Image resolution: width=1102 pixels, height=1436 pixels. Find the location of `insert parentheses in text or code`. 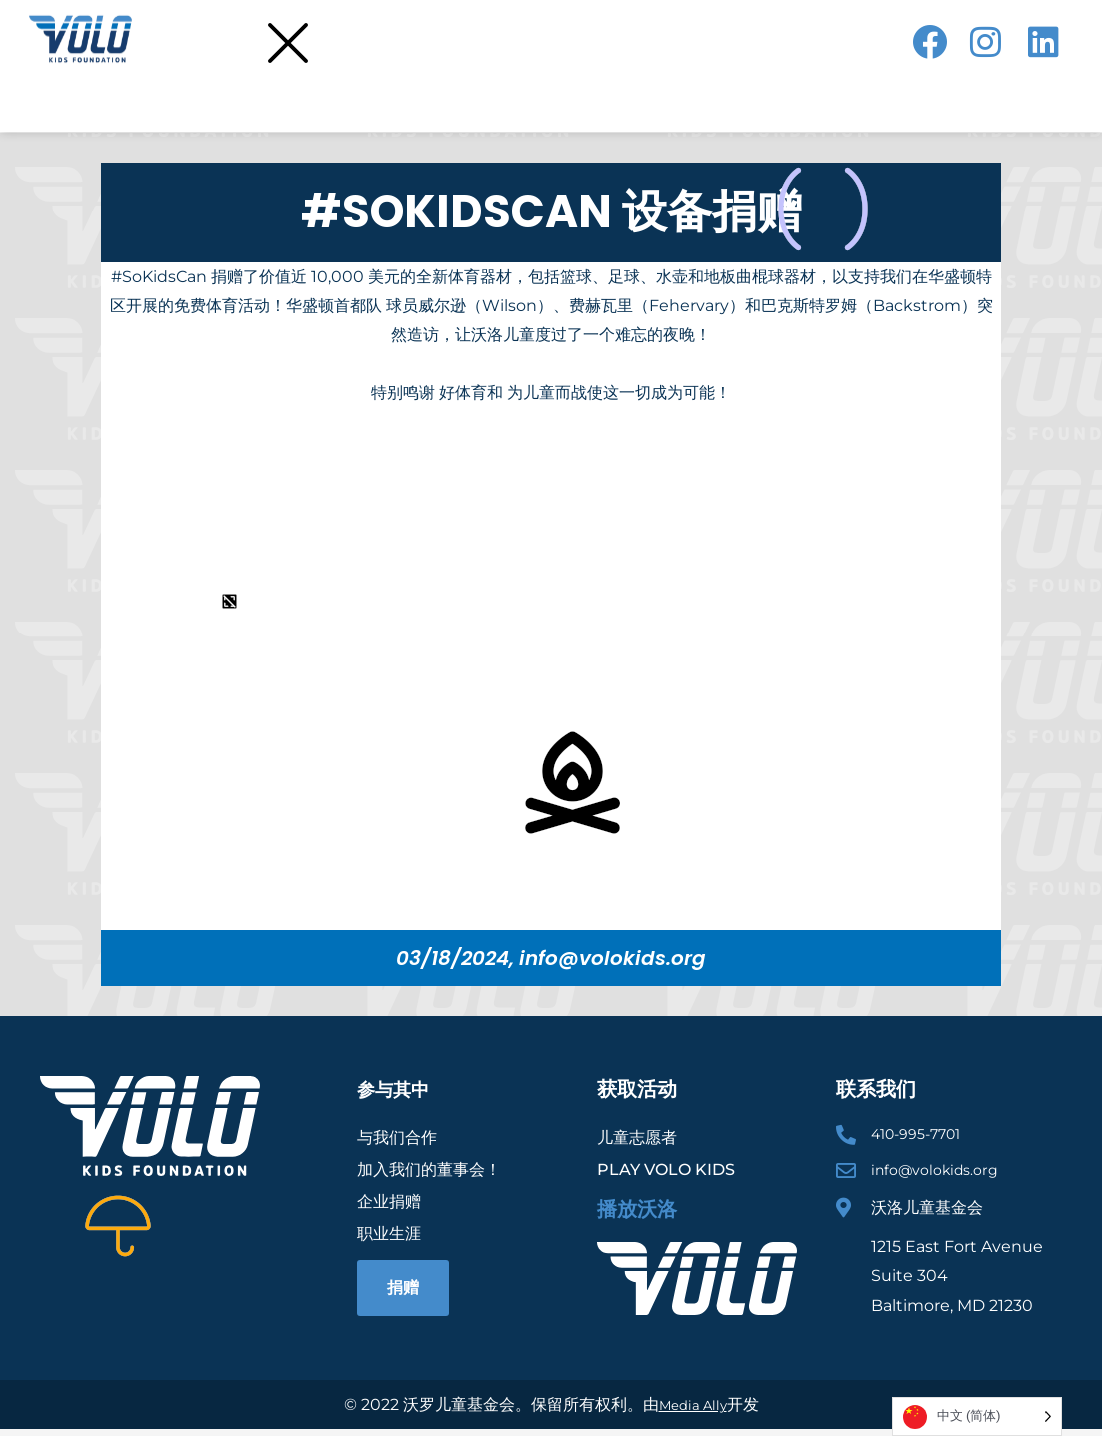

insert parentheses in text or code is located at coordinates (823, 209).